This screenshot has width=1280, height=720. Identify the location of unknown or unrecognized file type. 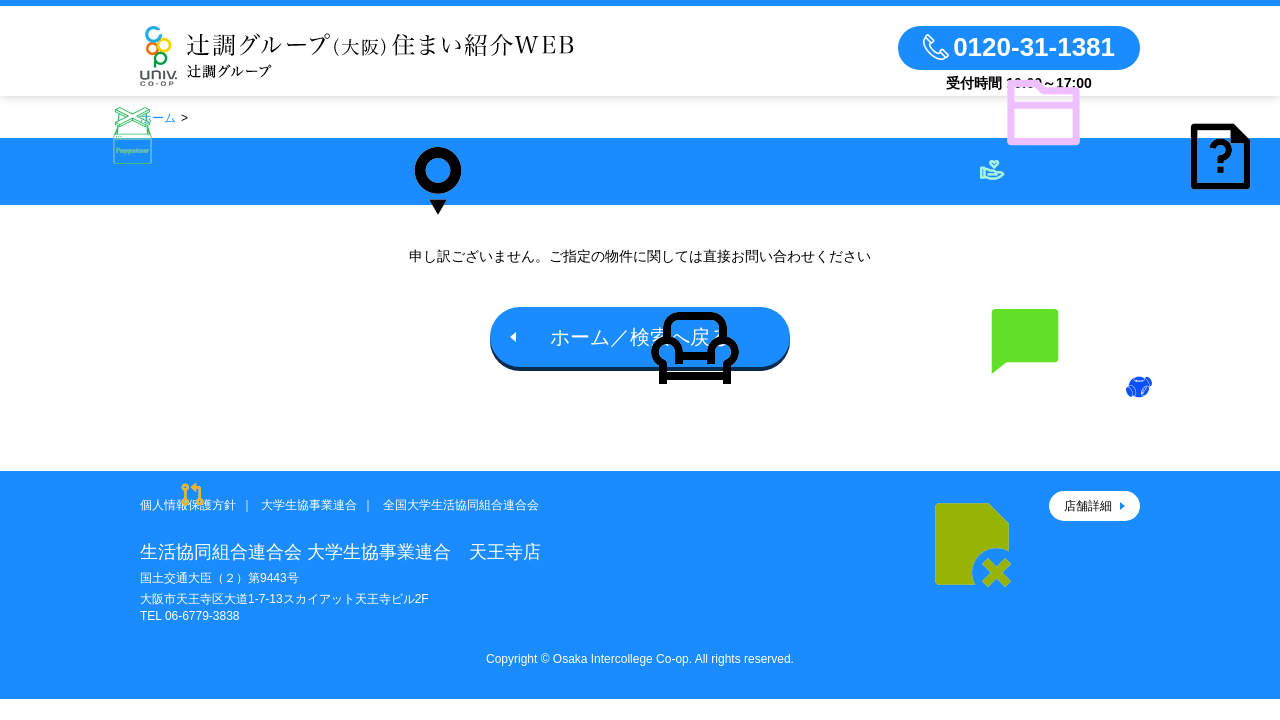
(1220, 156).